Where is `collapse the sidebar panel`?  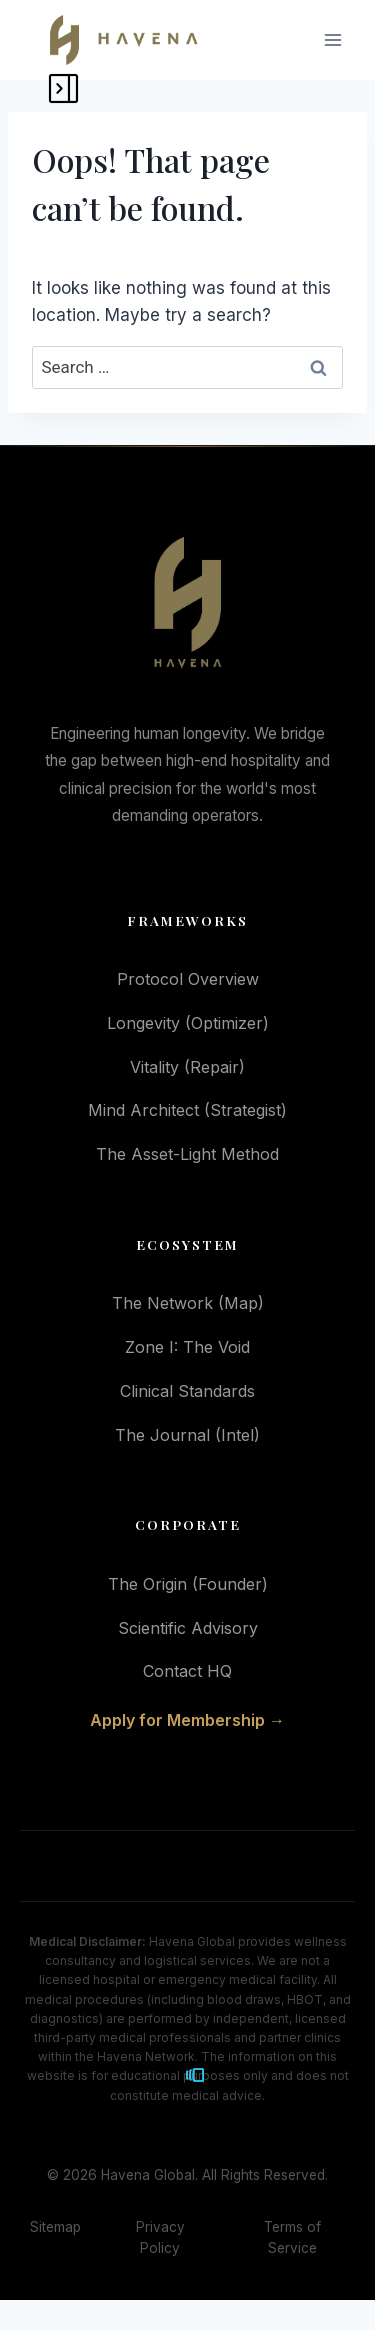
collapse the sidebar panel is located at coordinates (63, 88).